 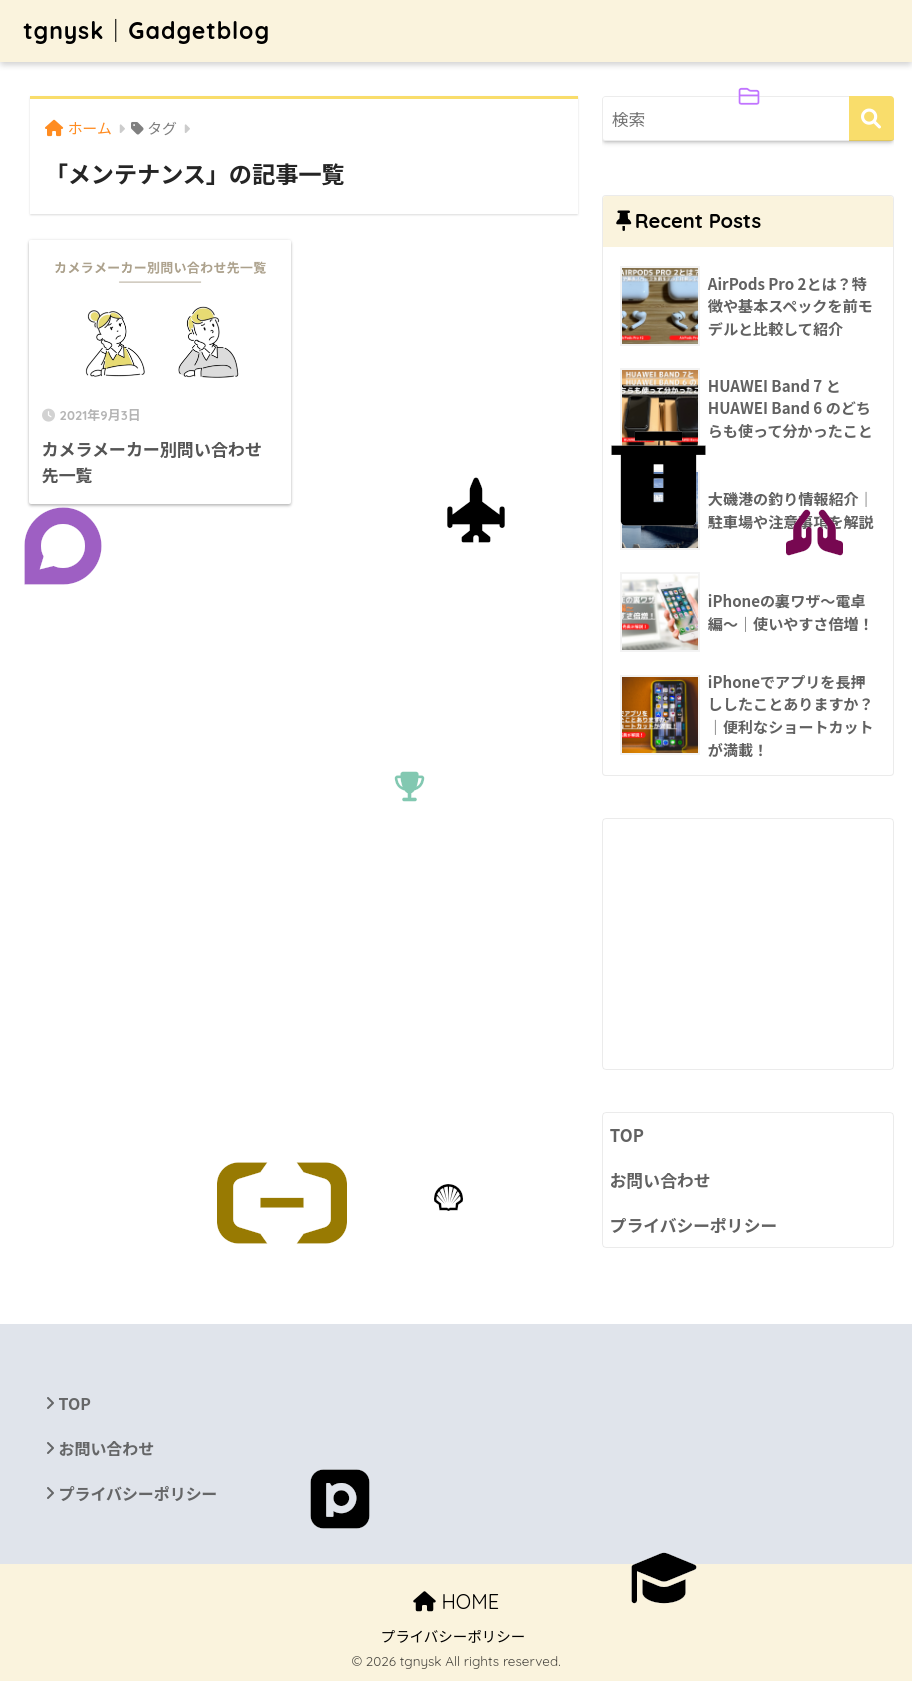 I want to click on open pixiv app, so click(x=340, y=1499).